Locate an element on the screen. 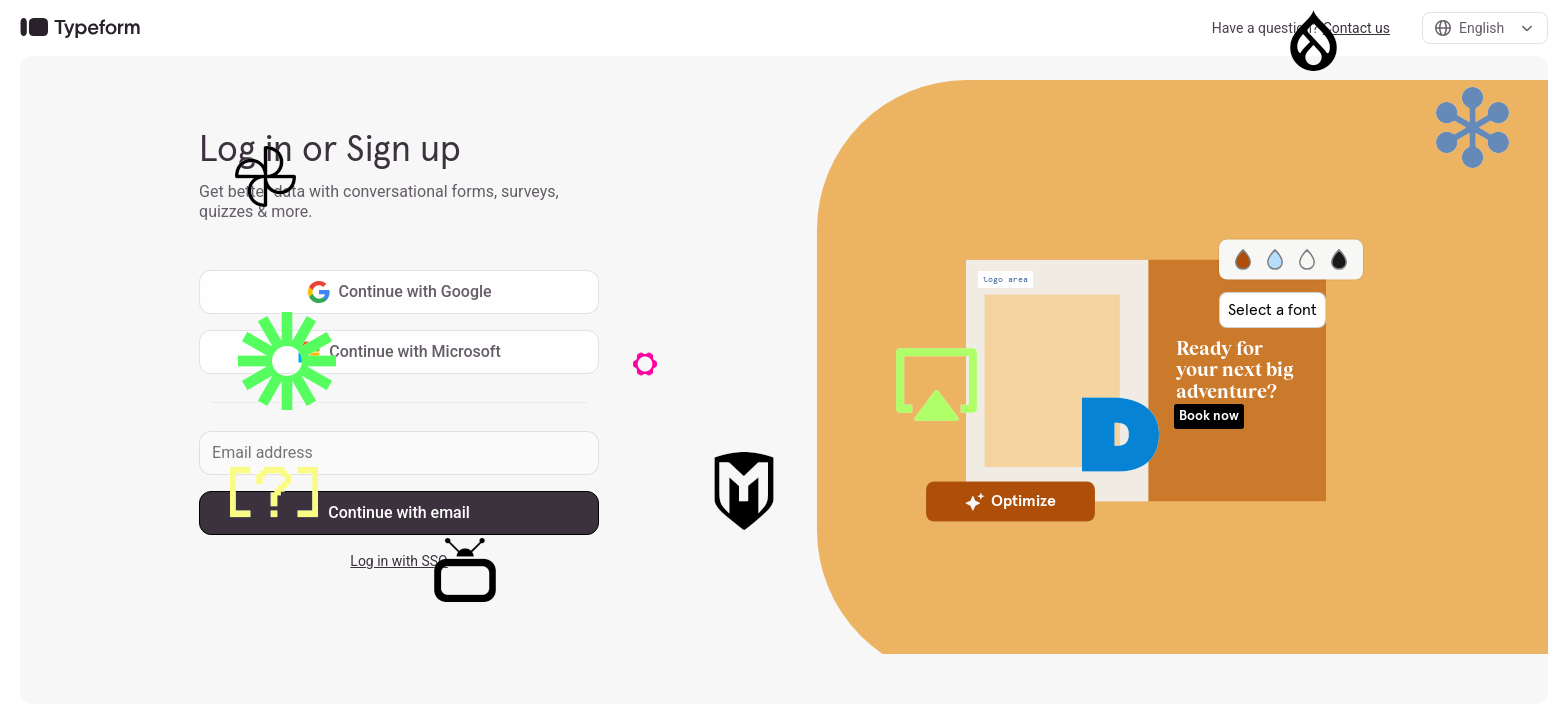 This screenshot has height=720, width=1568. stream content to an airplay-enabled device is located at coordinates (936, 384).